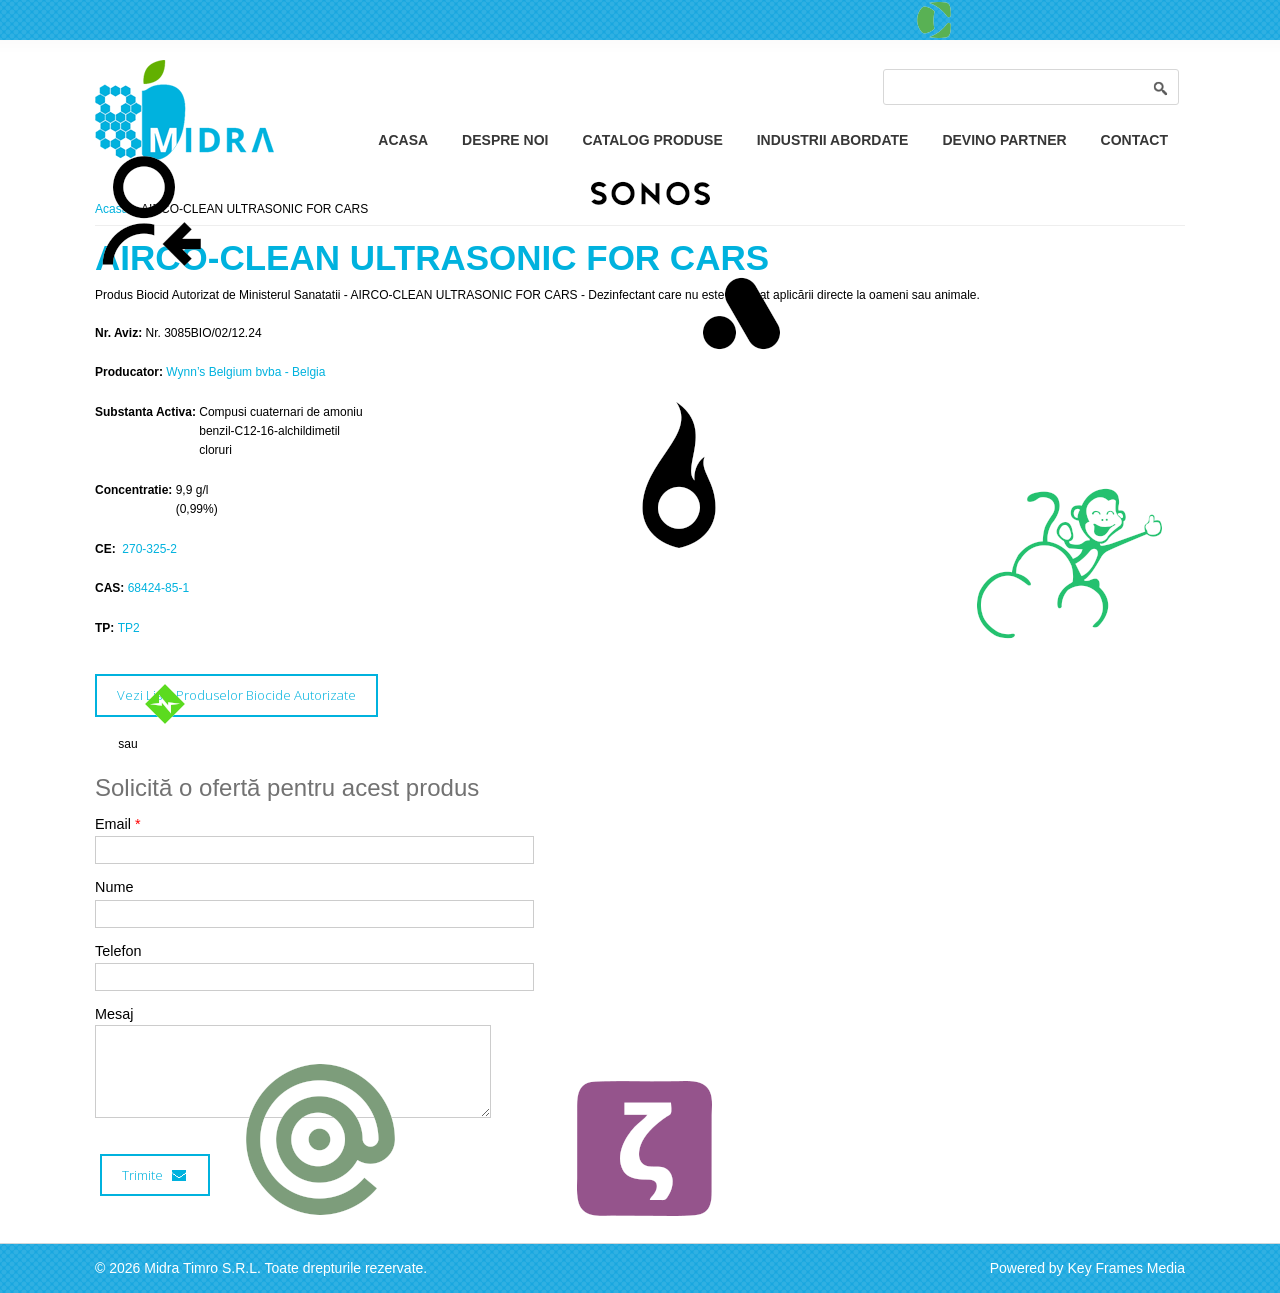  I want to click on incoming user request or invitation, so click(144, 213).